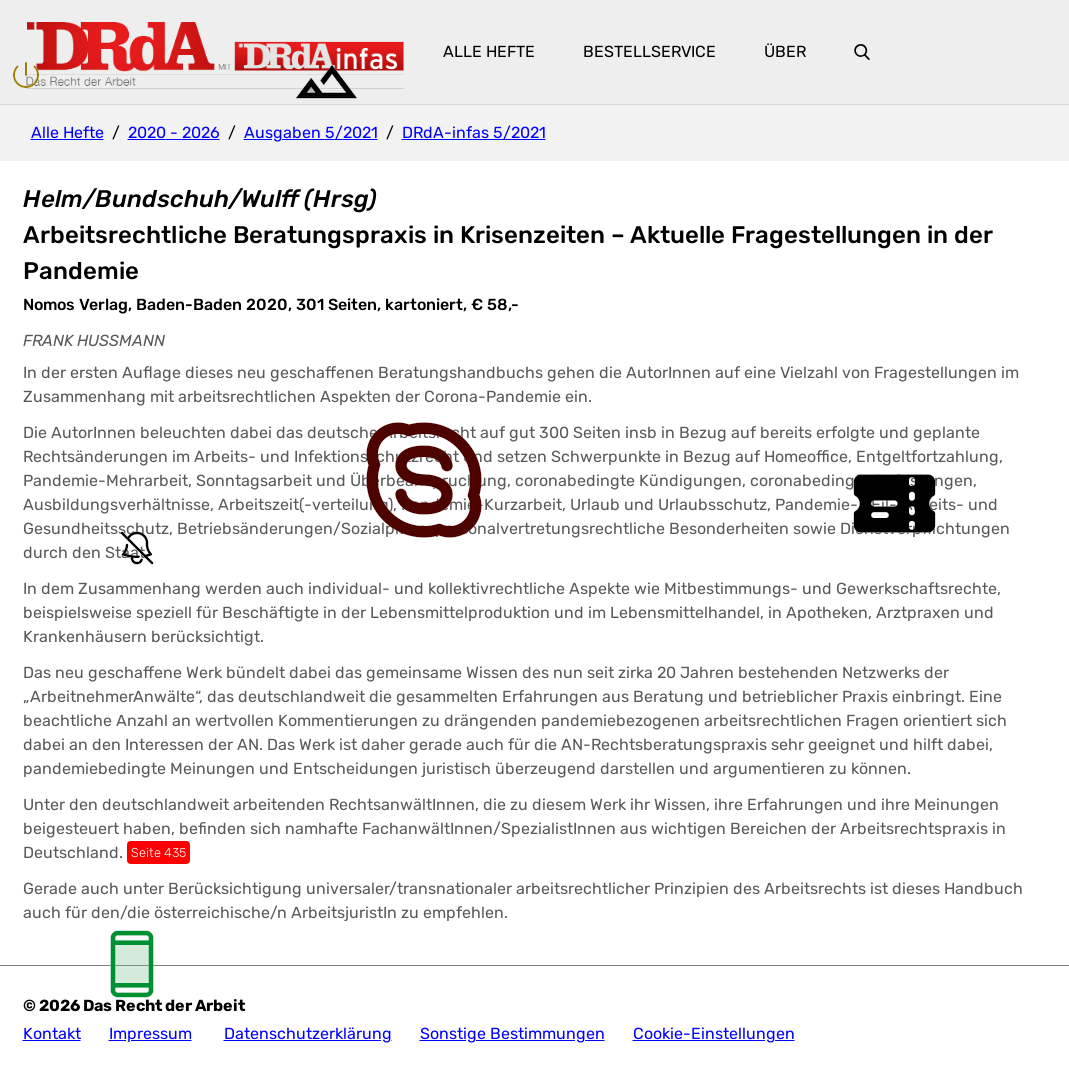 The image size is (1069, 1086). I want to click on turn device on or off, so click(26, 75).